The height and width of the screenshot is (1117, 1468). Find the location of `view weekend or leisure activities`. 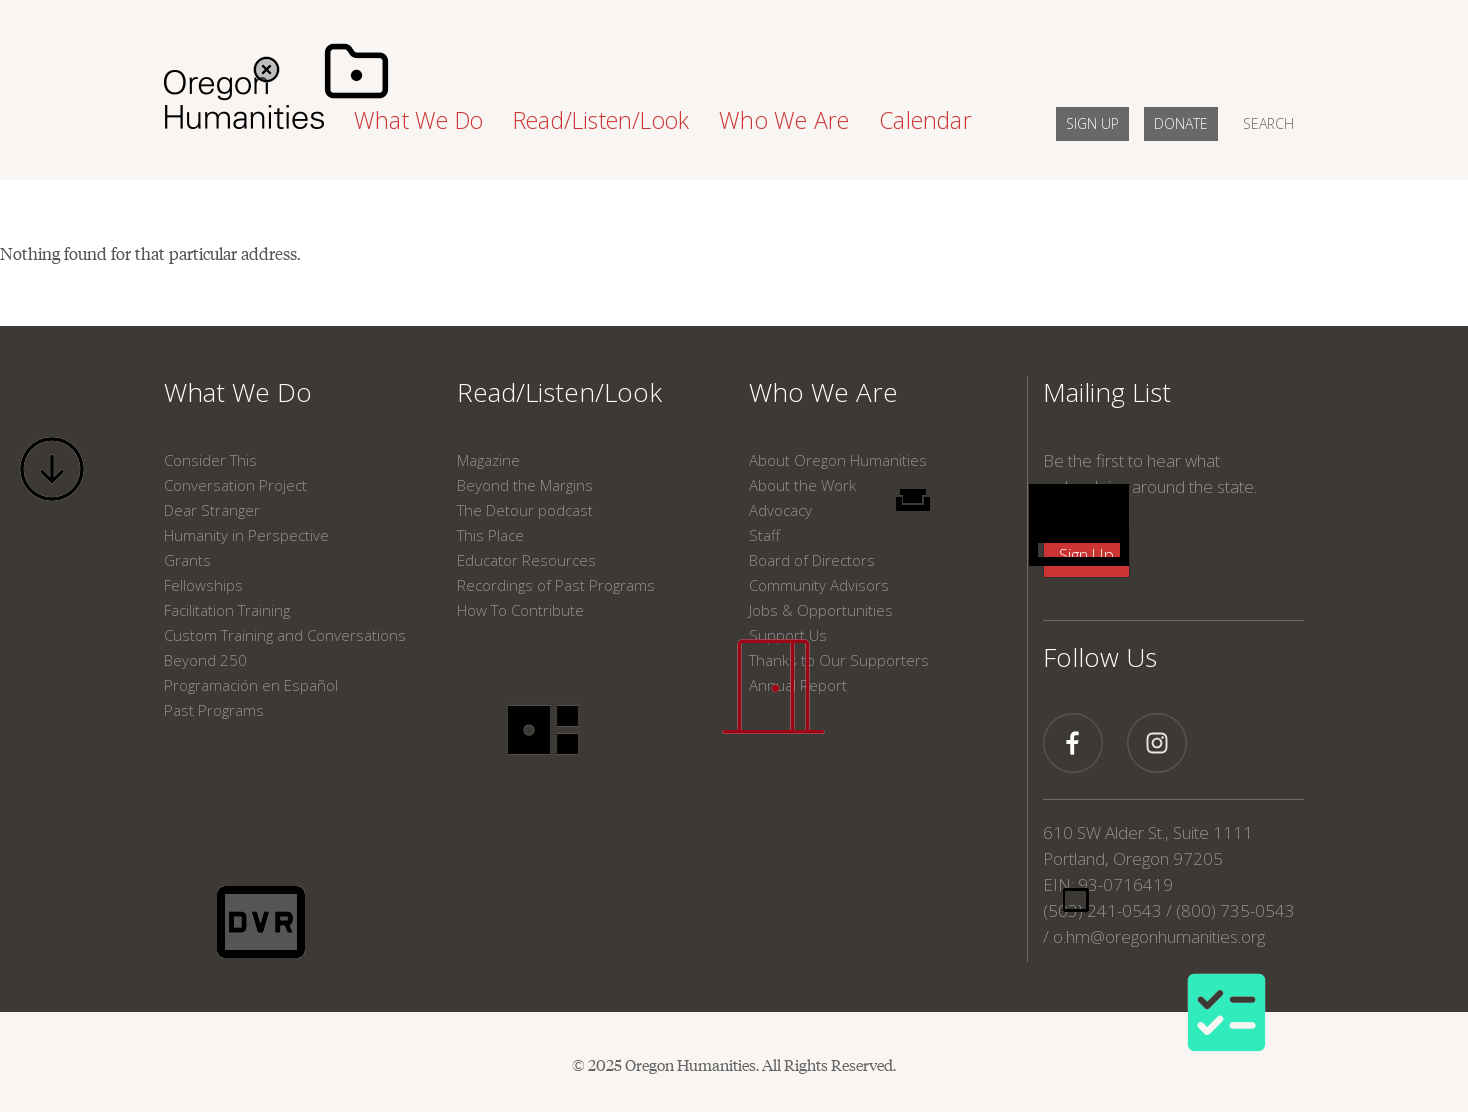

view weekend or leisure activities is located at coordinates (913, 500).